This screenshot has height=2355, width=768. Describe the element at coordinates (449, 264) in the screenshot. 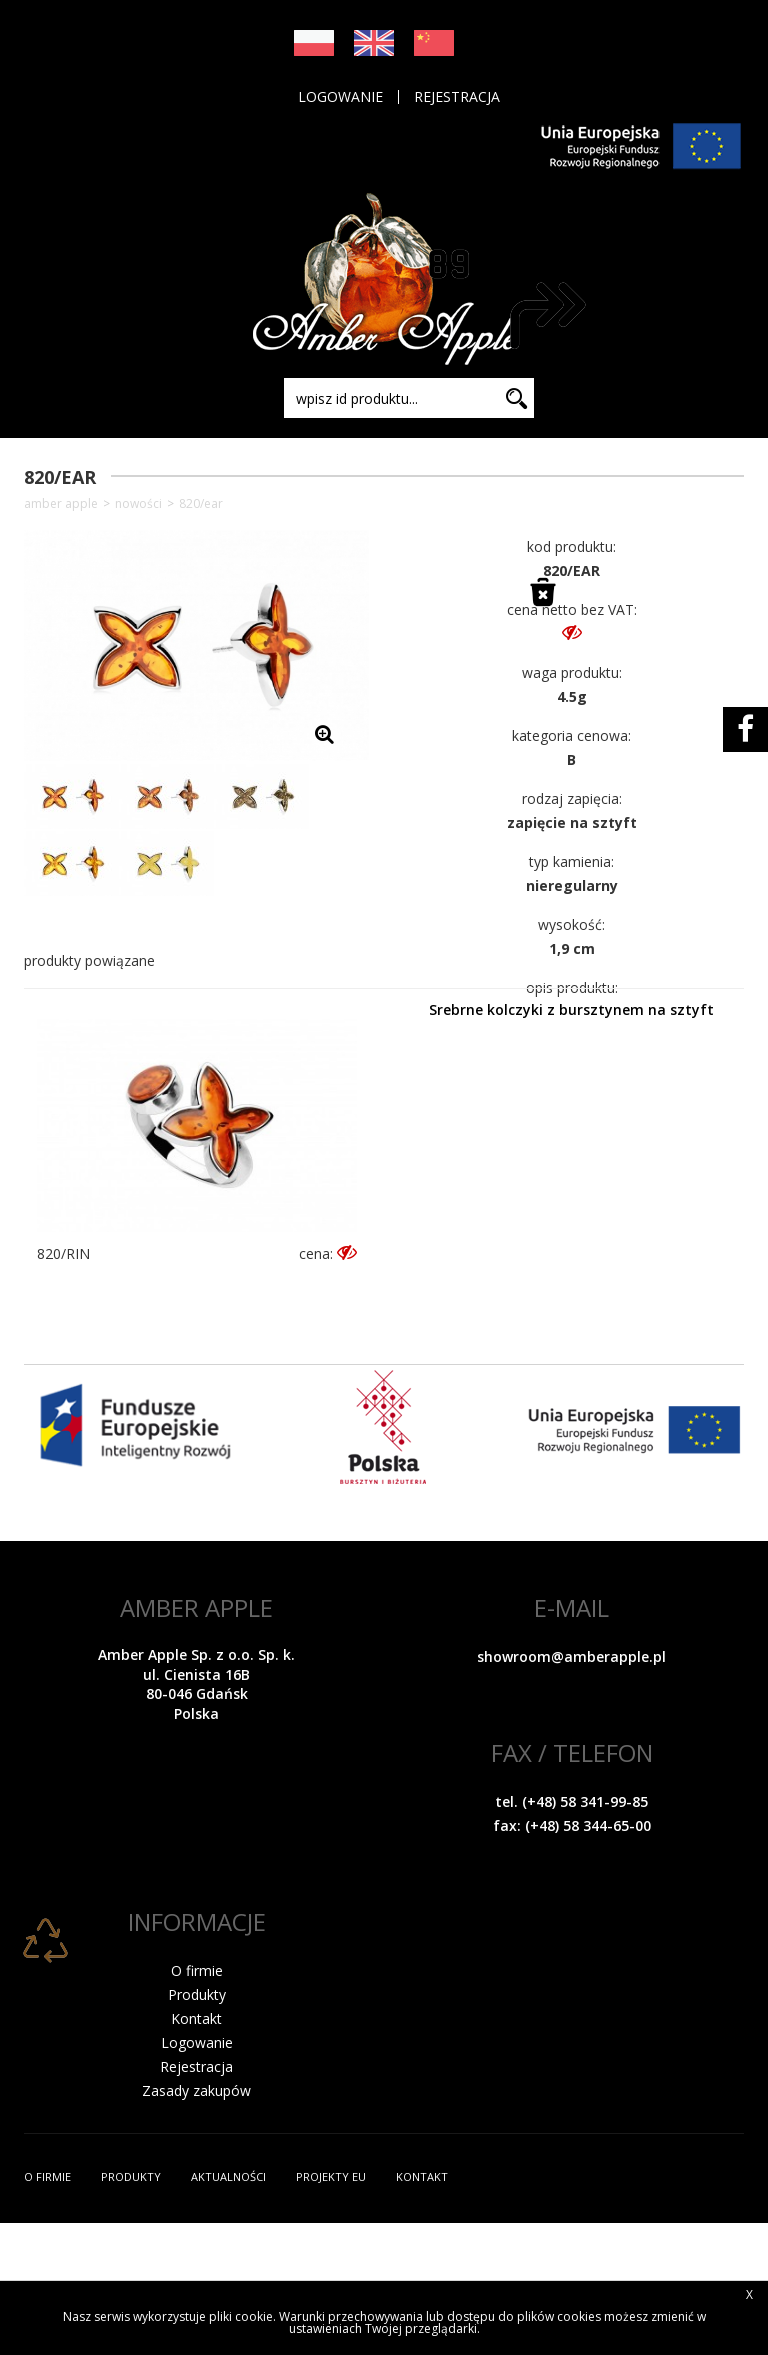

I see `displays the number 89 as a count or badge indicator` at that location.